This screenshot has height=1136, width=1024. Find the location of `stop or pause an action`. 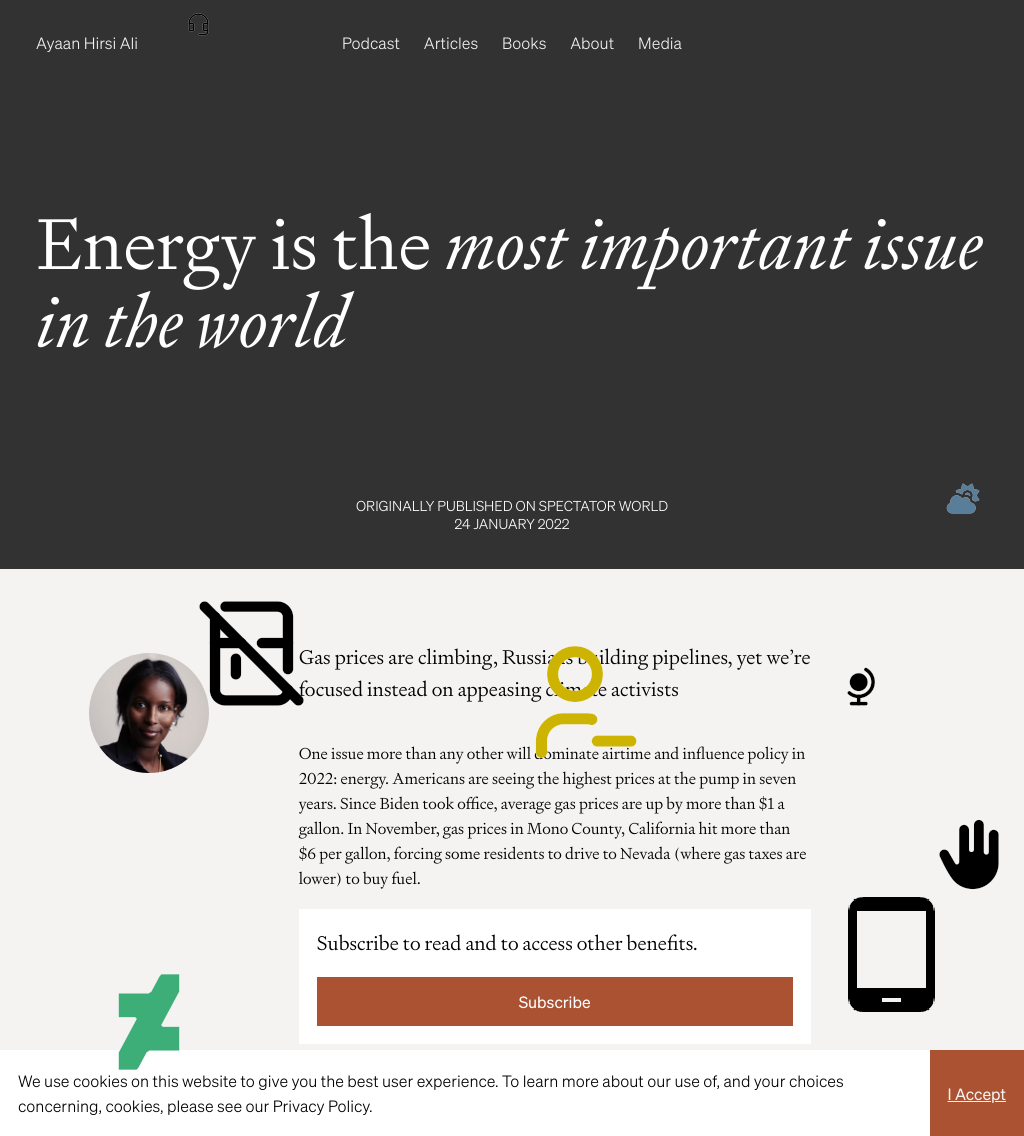

stop or pause an action is located at coordinates (971, 854).